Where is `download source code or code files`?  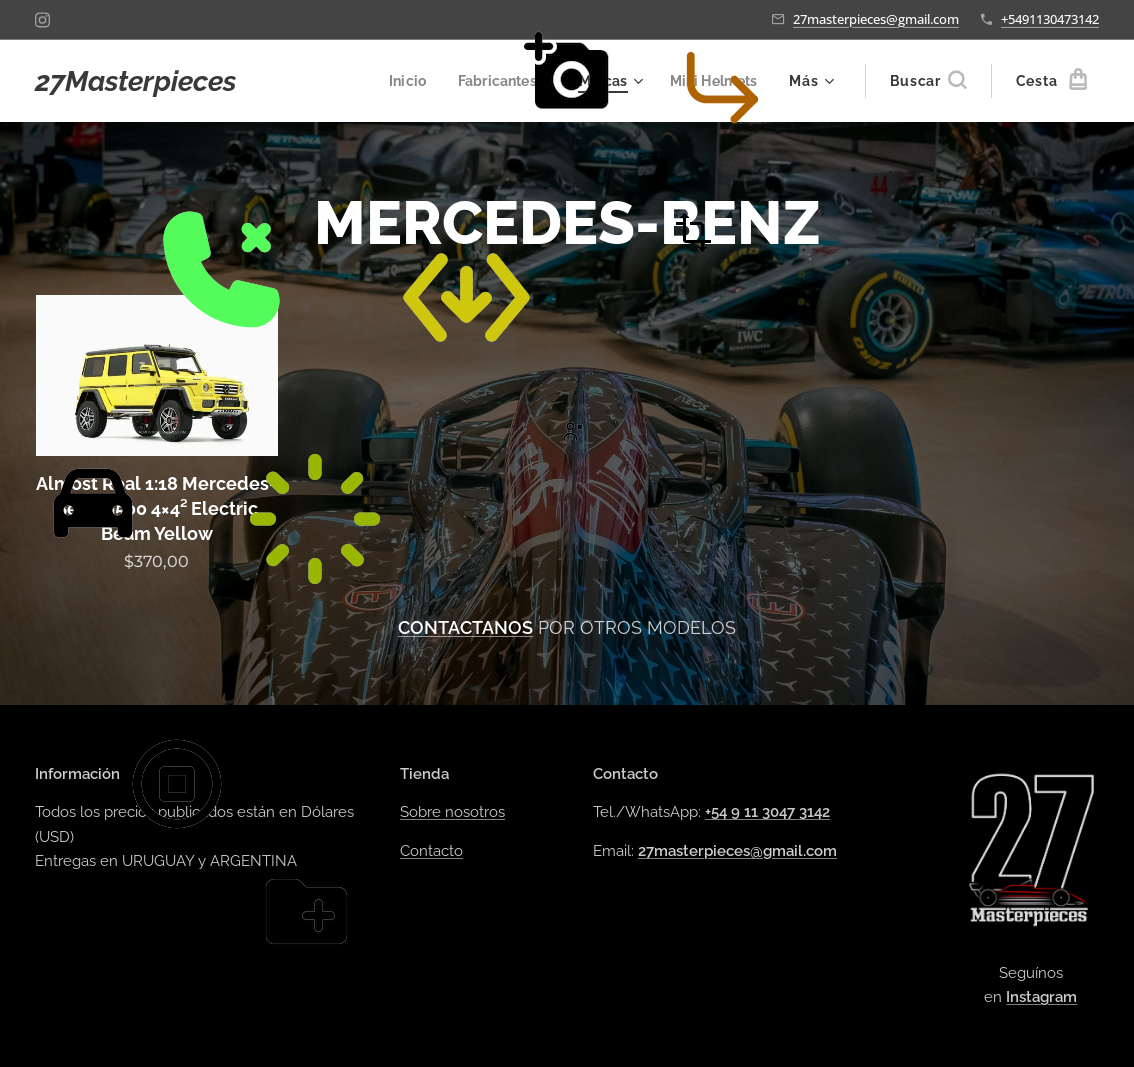 download source code or code files is located at coordinates (466, 297).